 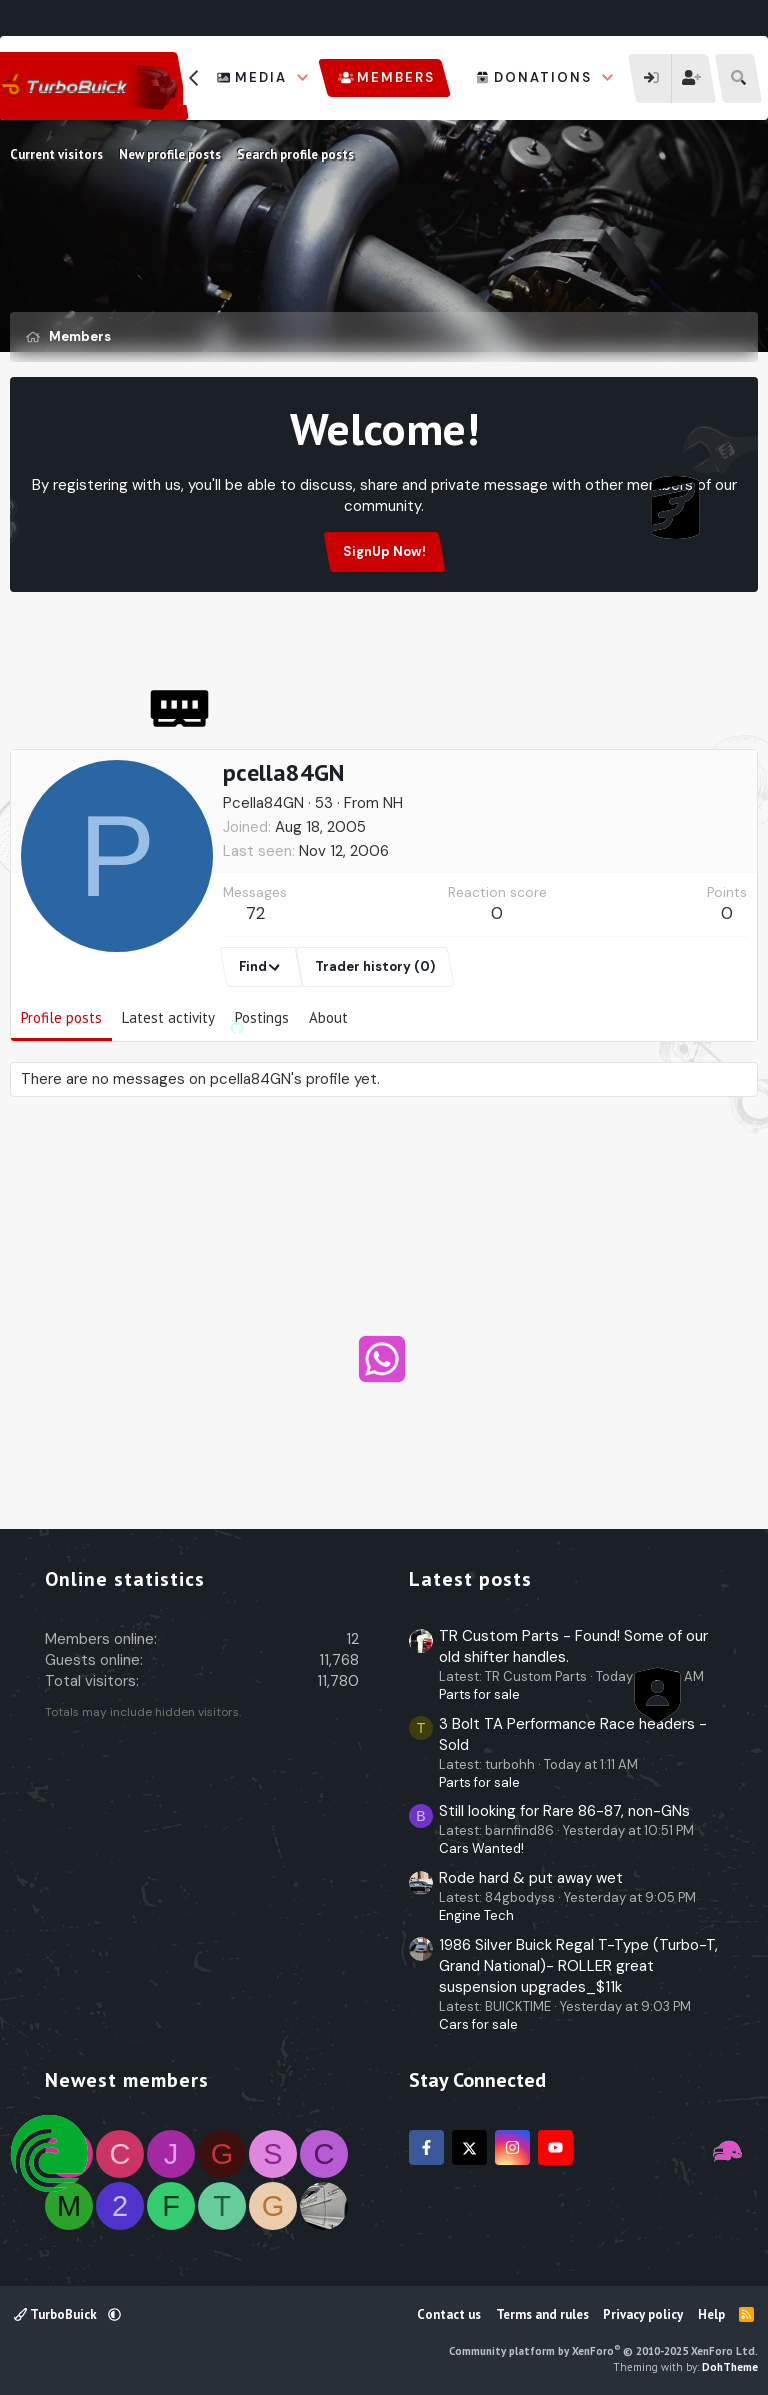 I want to click on link to GitHub repository, so click(x=237, y=1028).